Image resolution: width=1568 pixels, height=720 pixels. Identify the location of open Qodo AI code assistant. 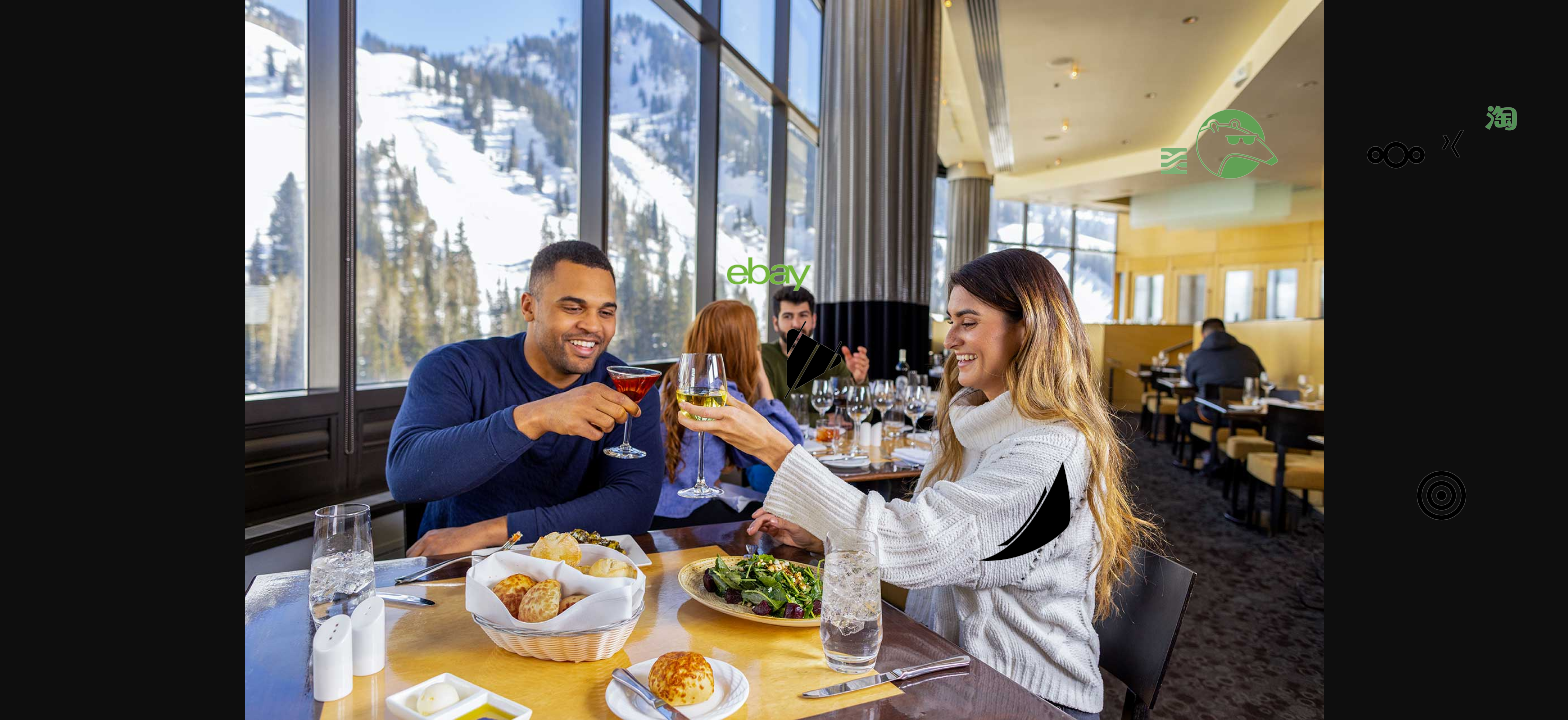
(1237, 144).